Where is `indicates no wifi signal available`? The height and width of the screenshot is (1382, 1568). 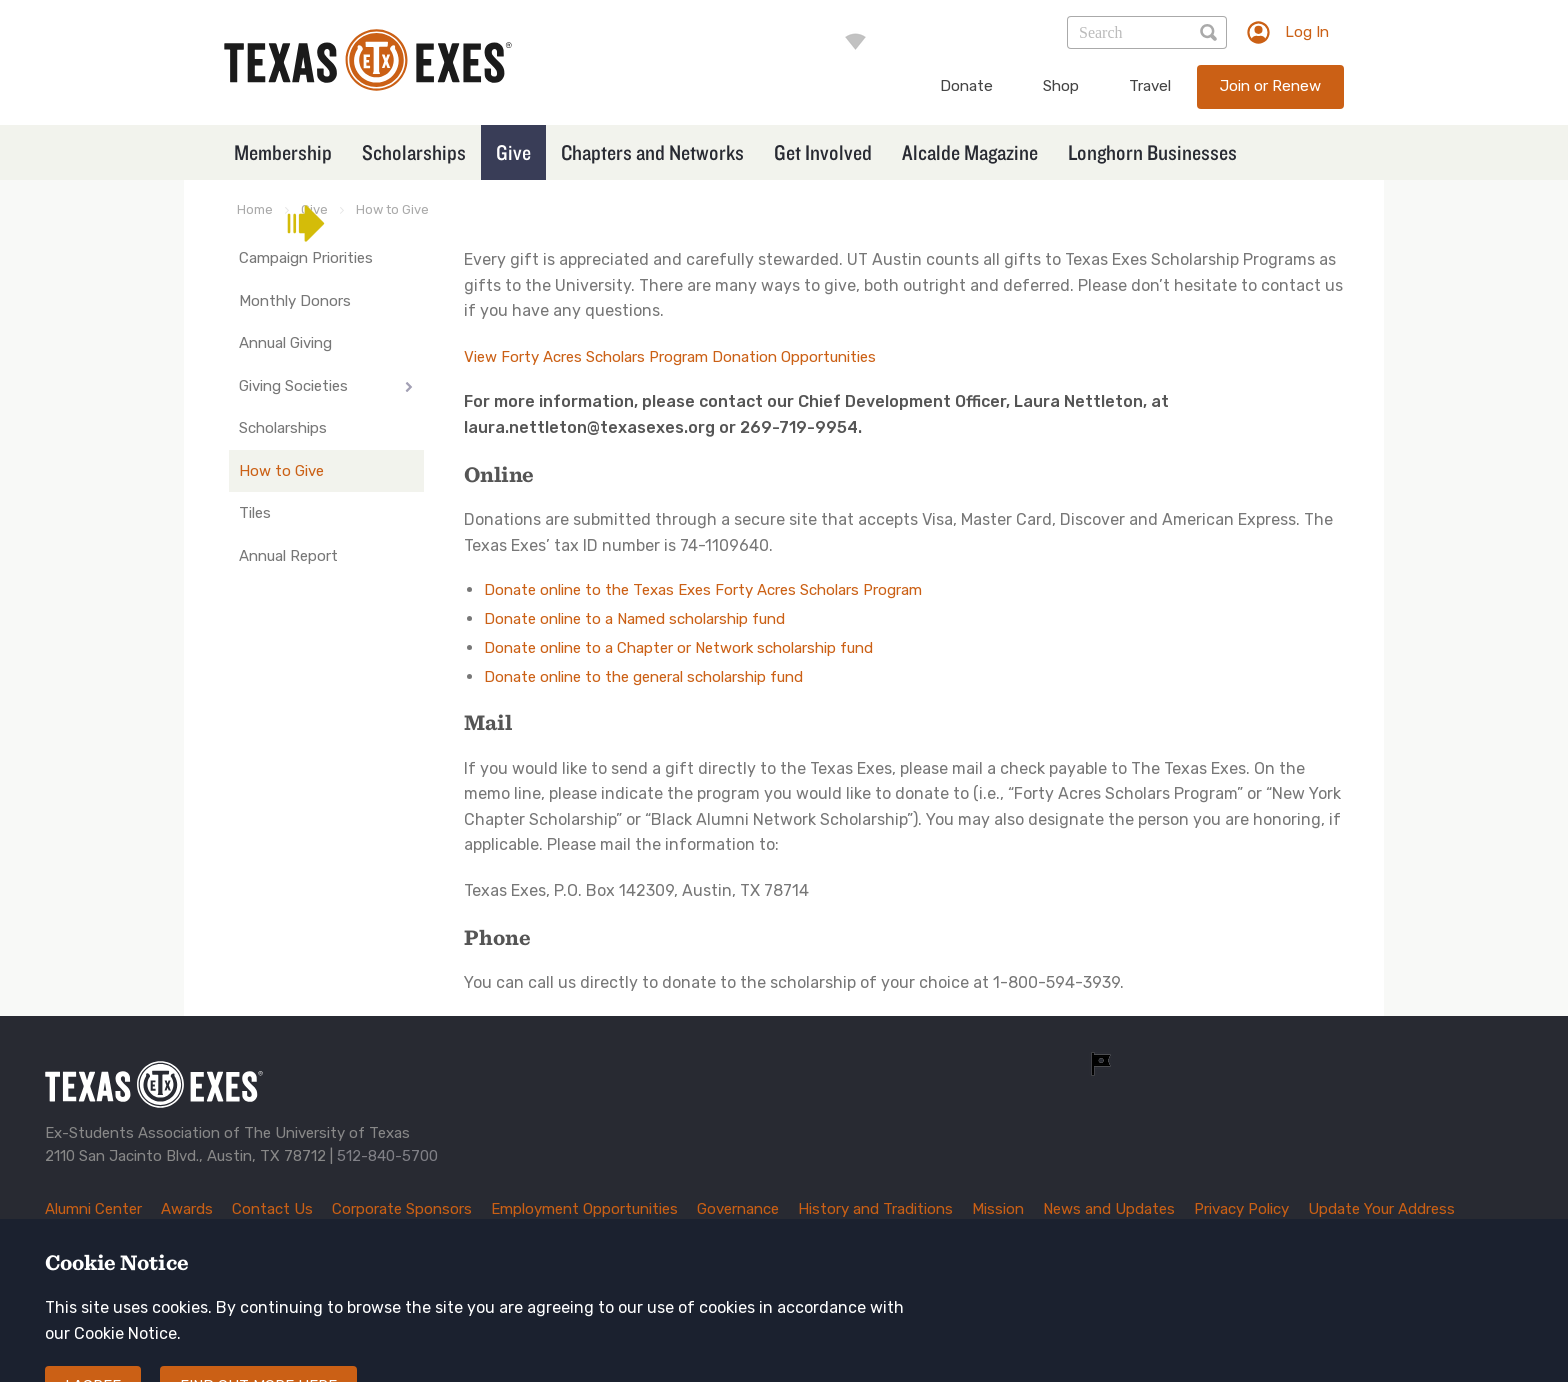
indicates no wifi signal available is located at coordinates (855, 41).